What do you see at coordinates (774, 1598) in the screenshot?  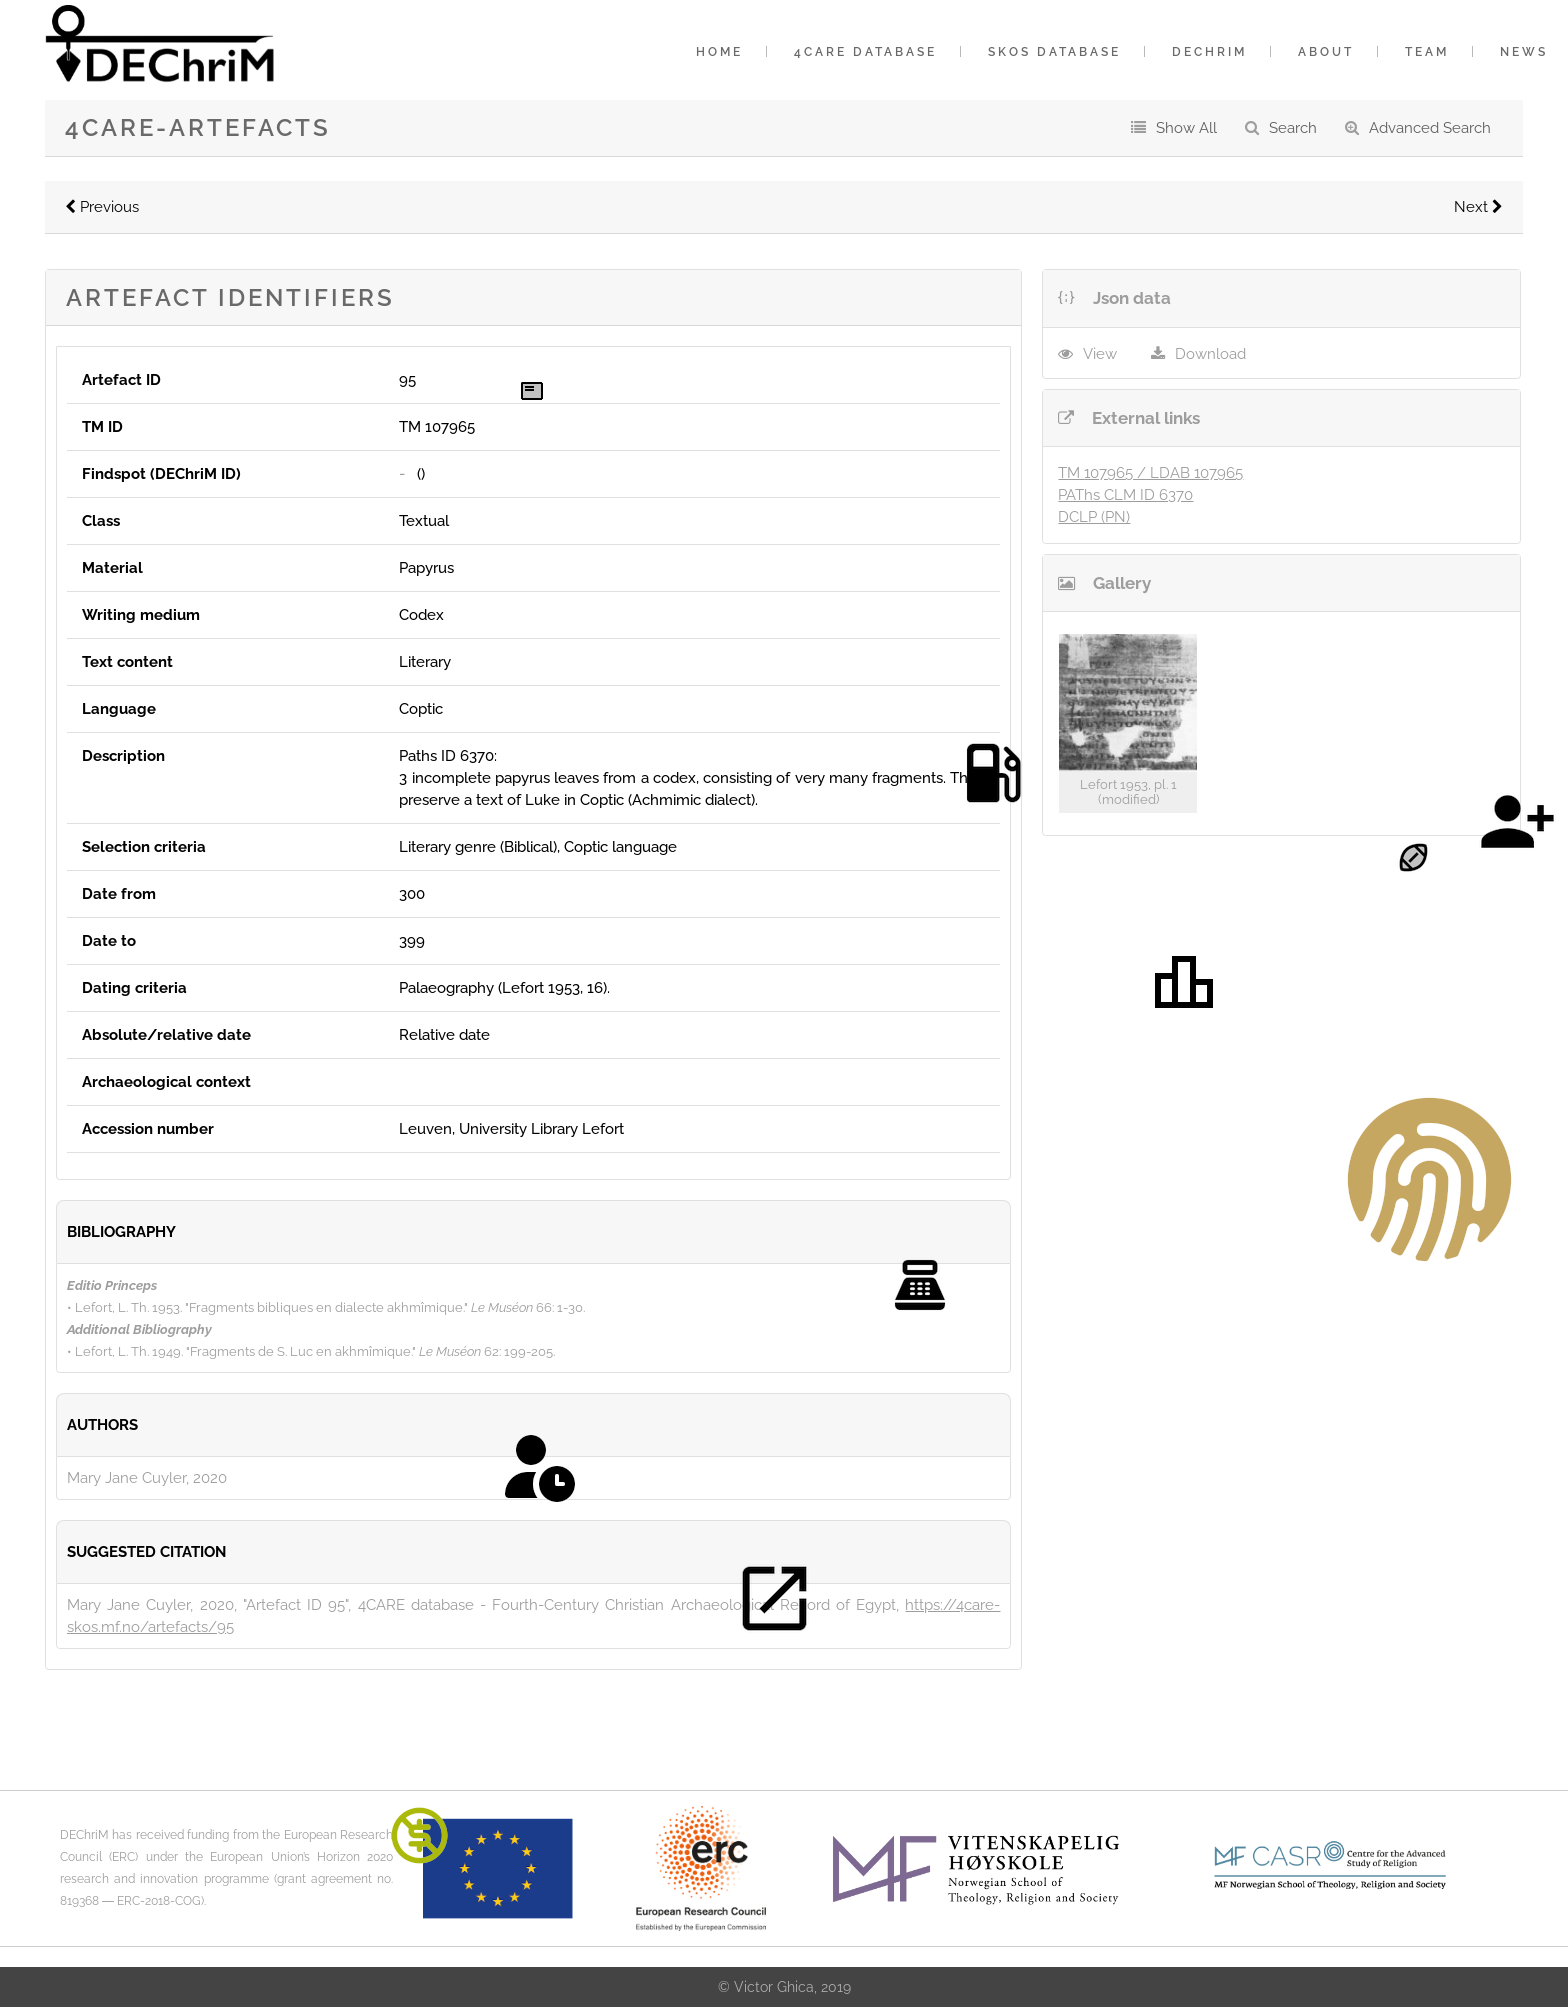 I see `open link in a new tab or window` at bounding box center [774, 1598].